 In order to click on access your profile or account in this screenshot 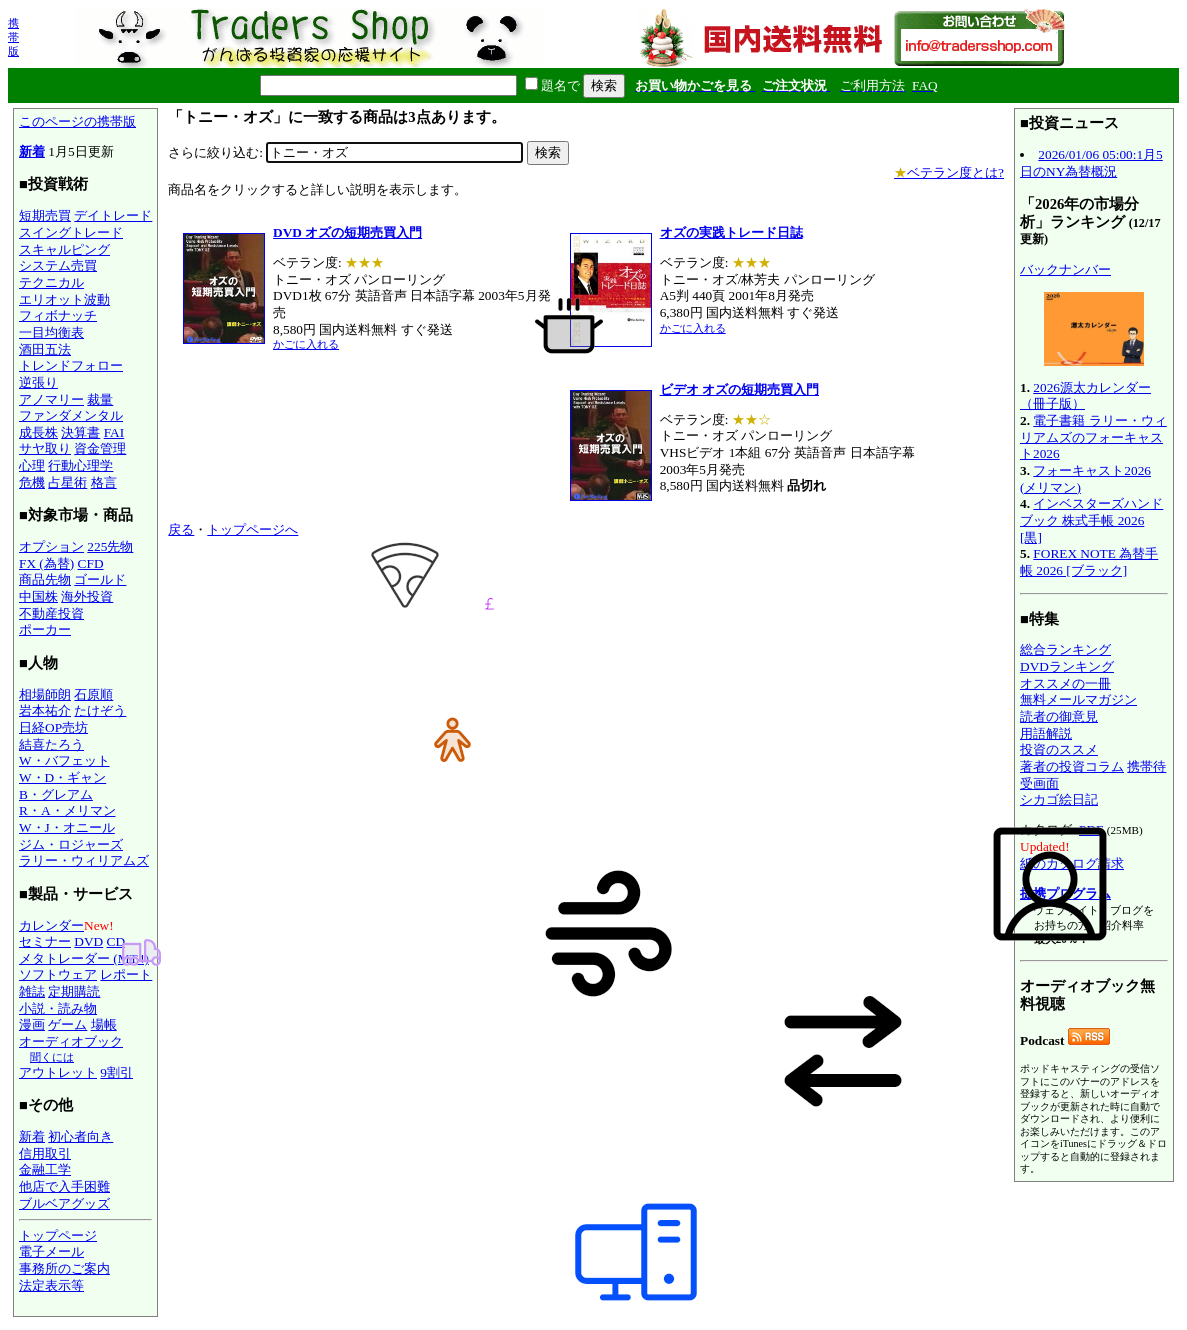, I will do `click(452, 740)`.